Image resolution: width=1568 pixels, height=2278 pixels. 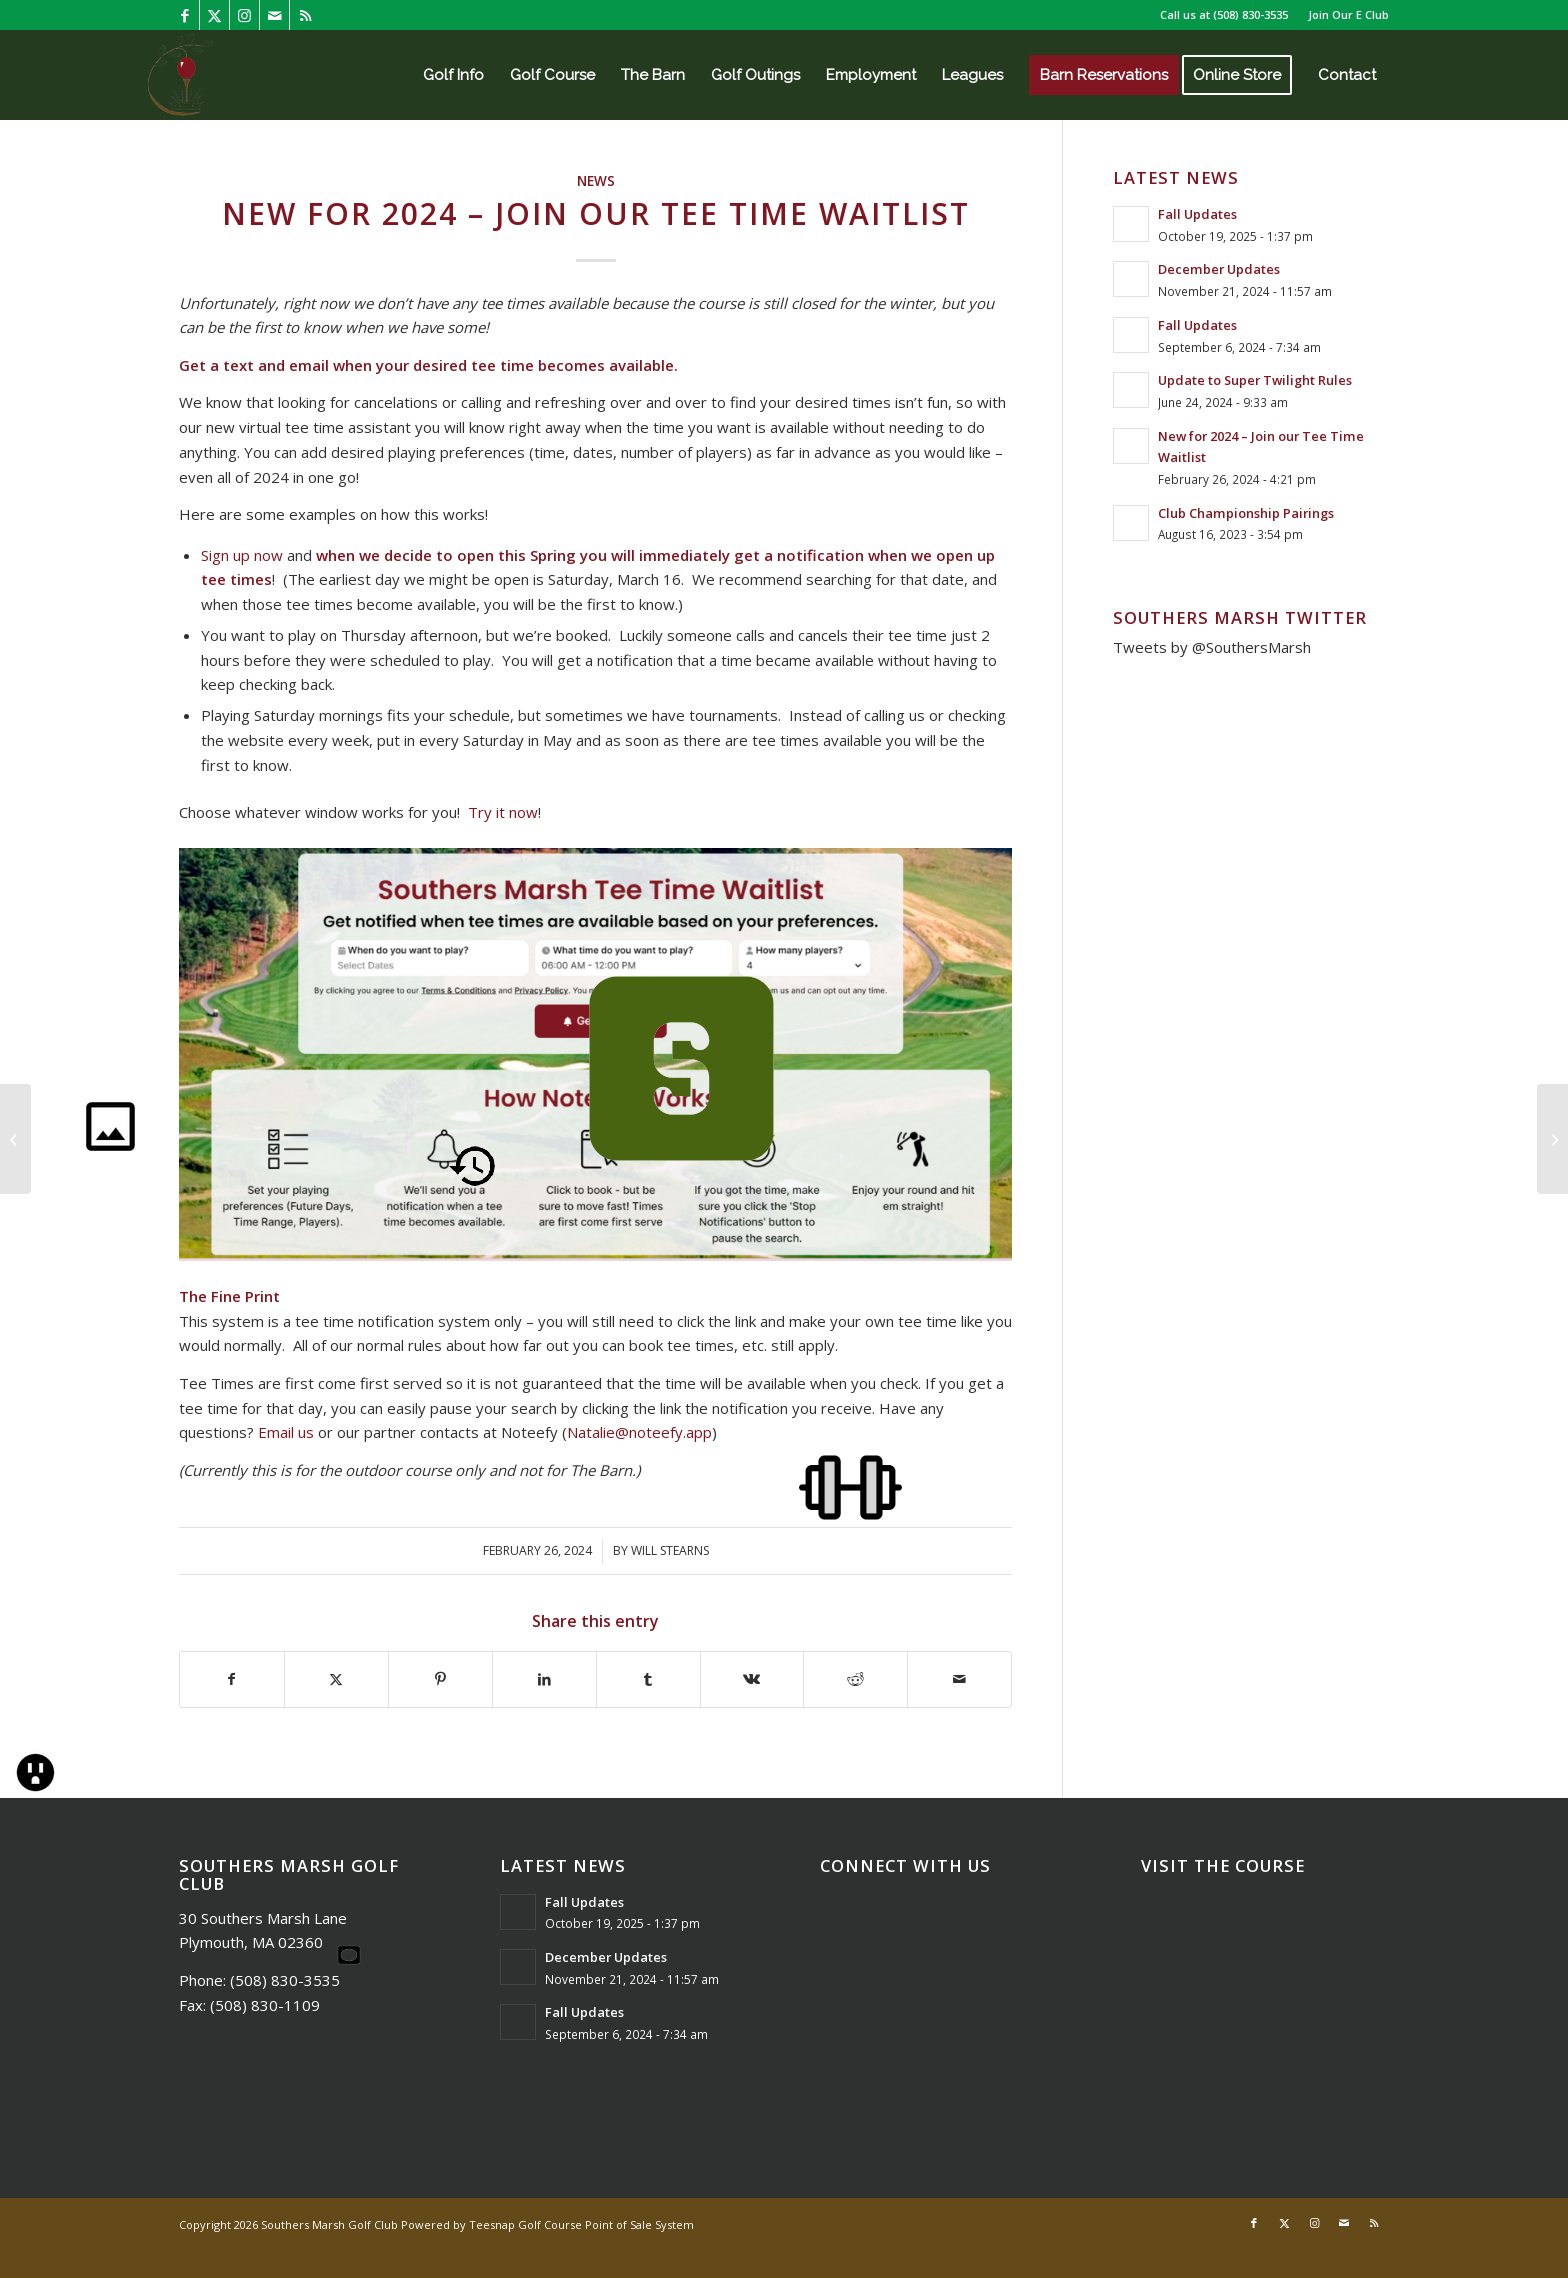 I want to click on indicates a section or item labeled "S", so click(x=681, y=1068).